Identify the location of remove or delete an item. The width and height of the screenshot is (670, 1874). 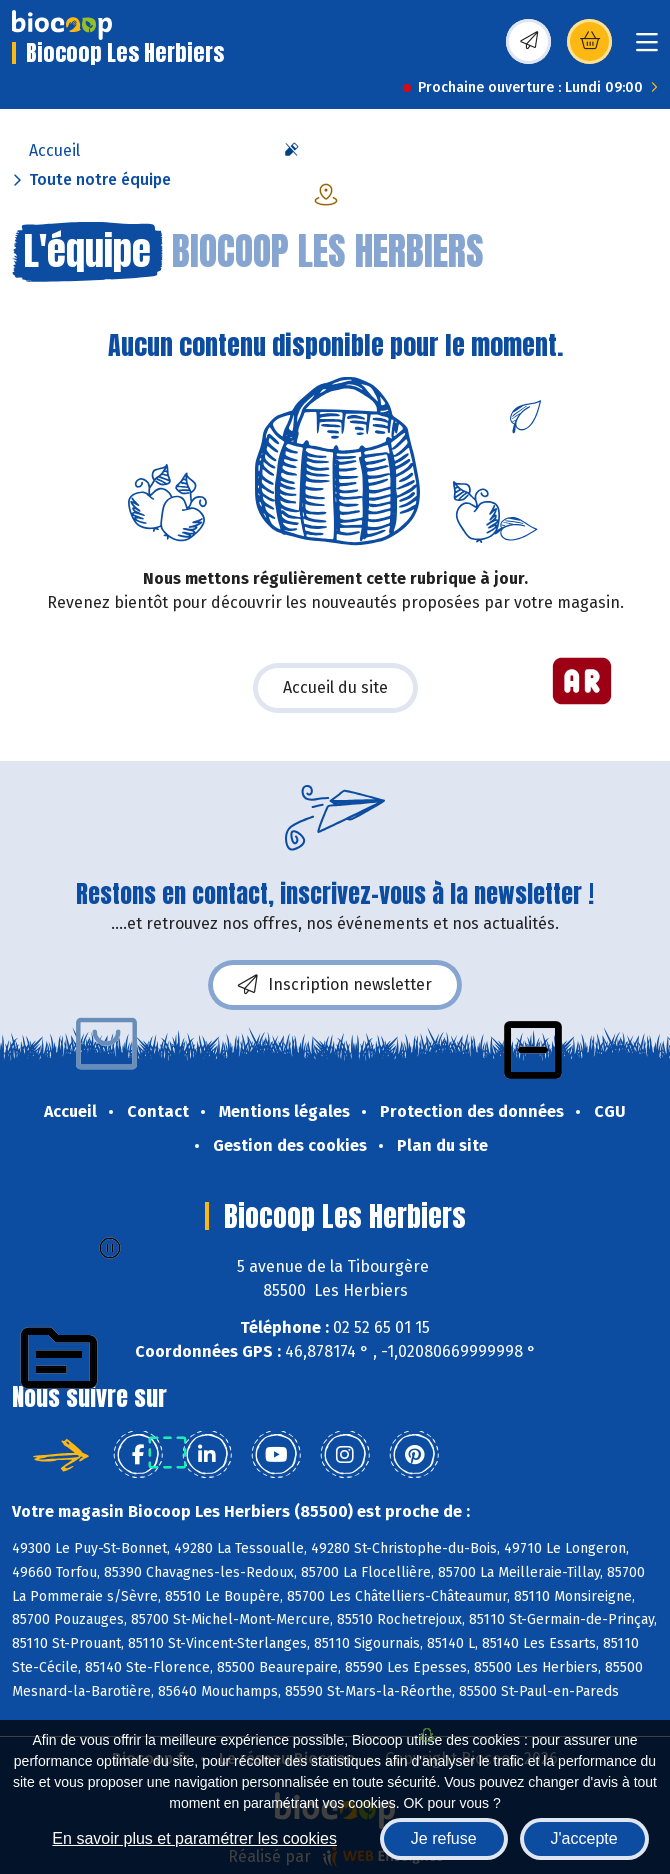
(533, 1050).